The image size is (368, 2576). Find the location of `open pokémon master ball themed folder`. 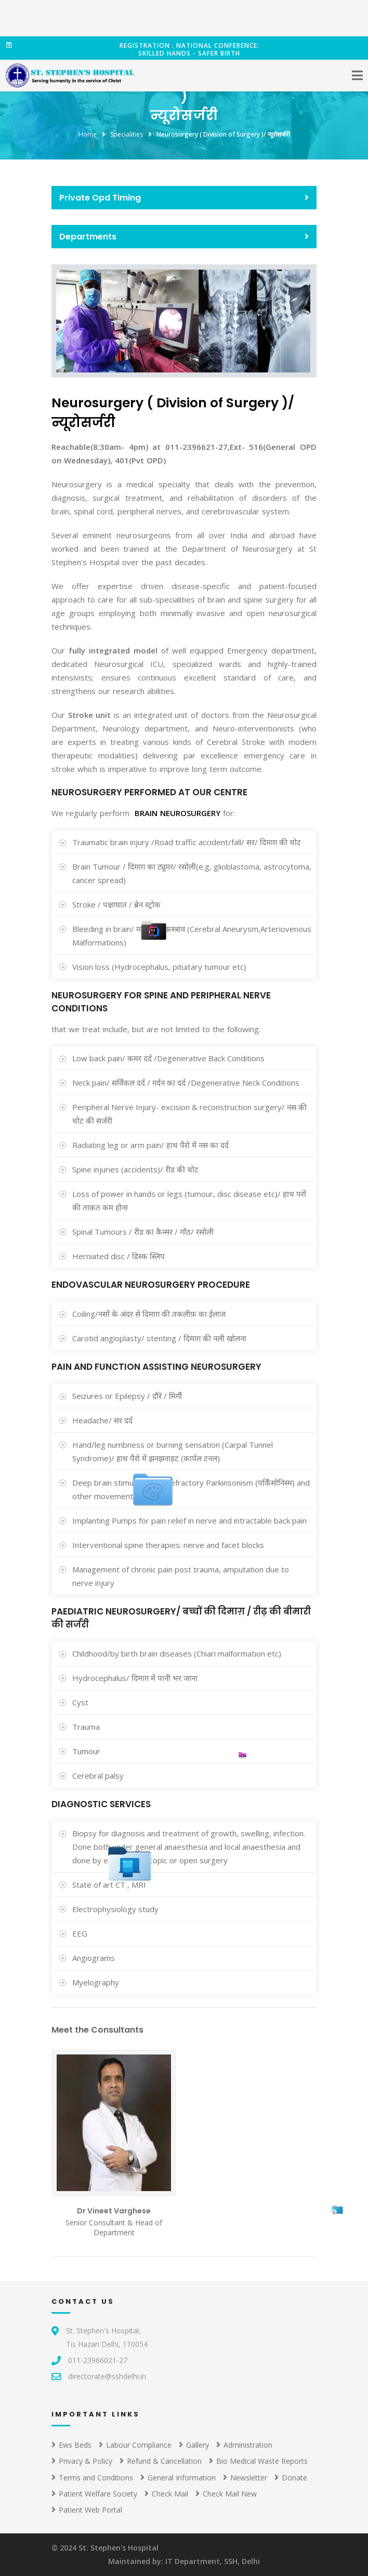

open pokémon master ball themed folder is located at coordinates (242, 1755).